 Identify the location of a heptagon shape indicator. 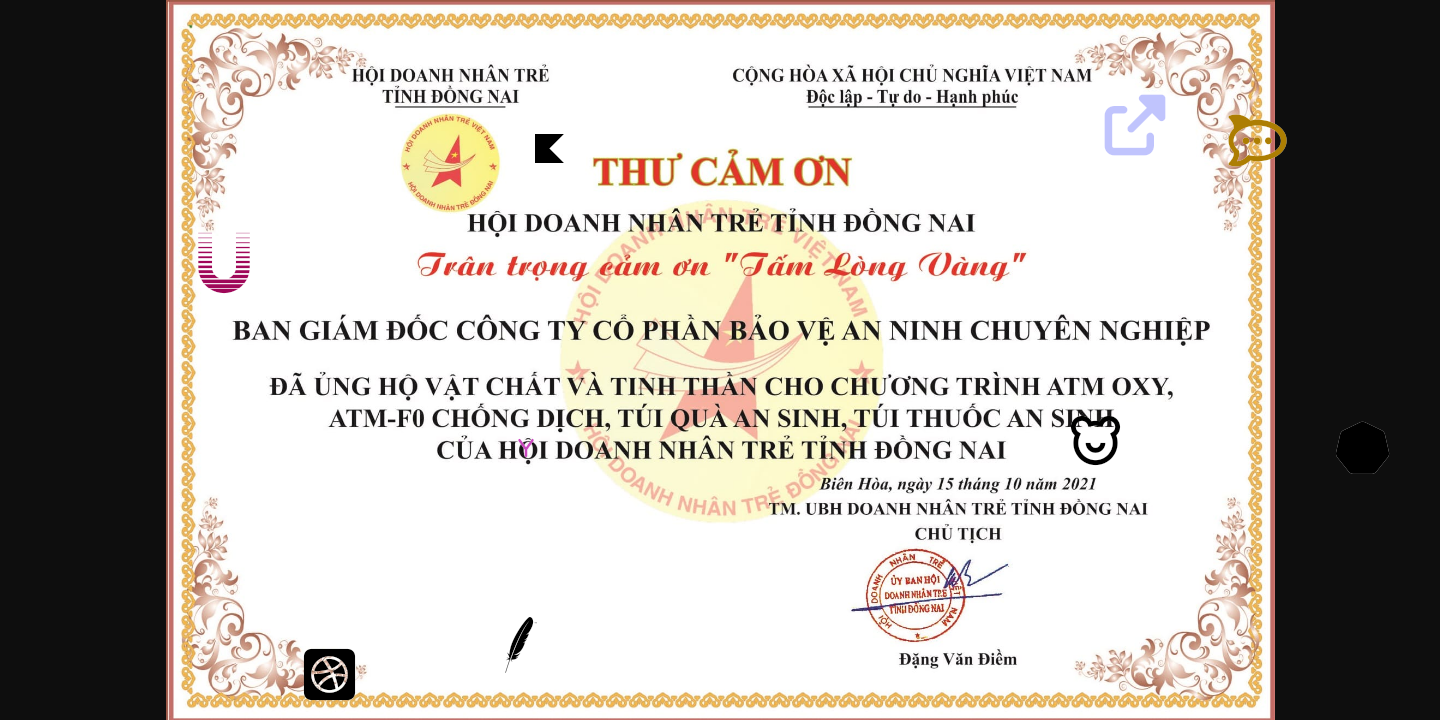
(1362, 449).